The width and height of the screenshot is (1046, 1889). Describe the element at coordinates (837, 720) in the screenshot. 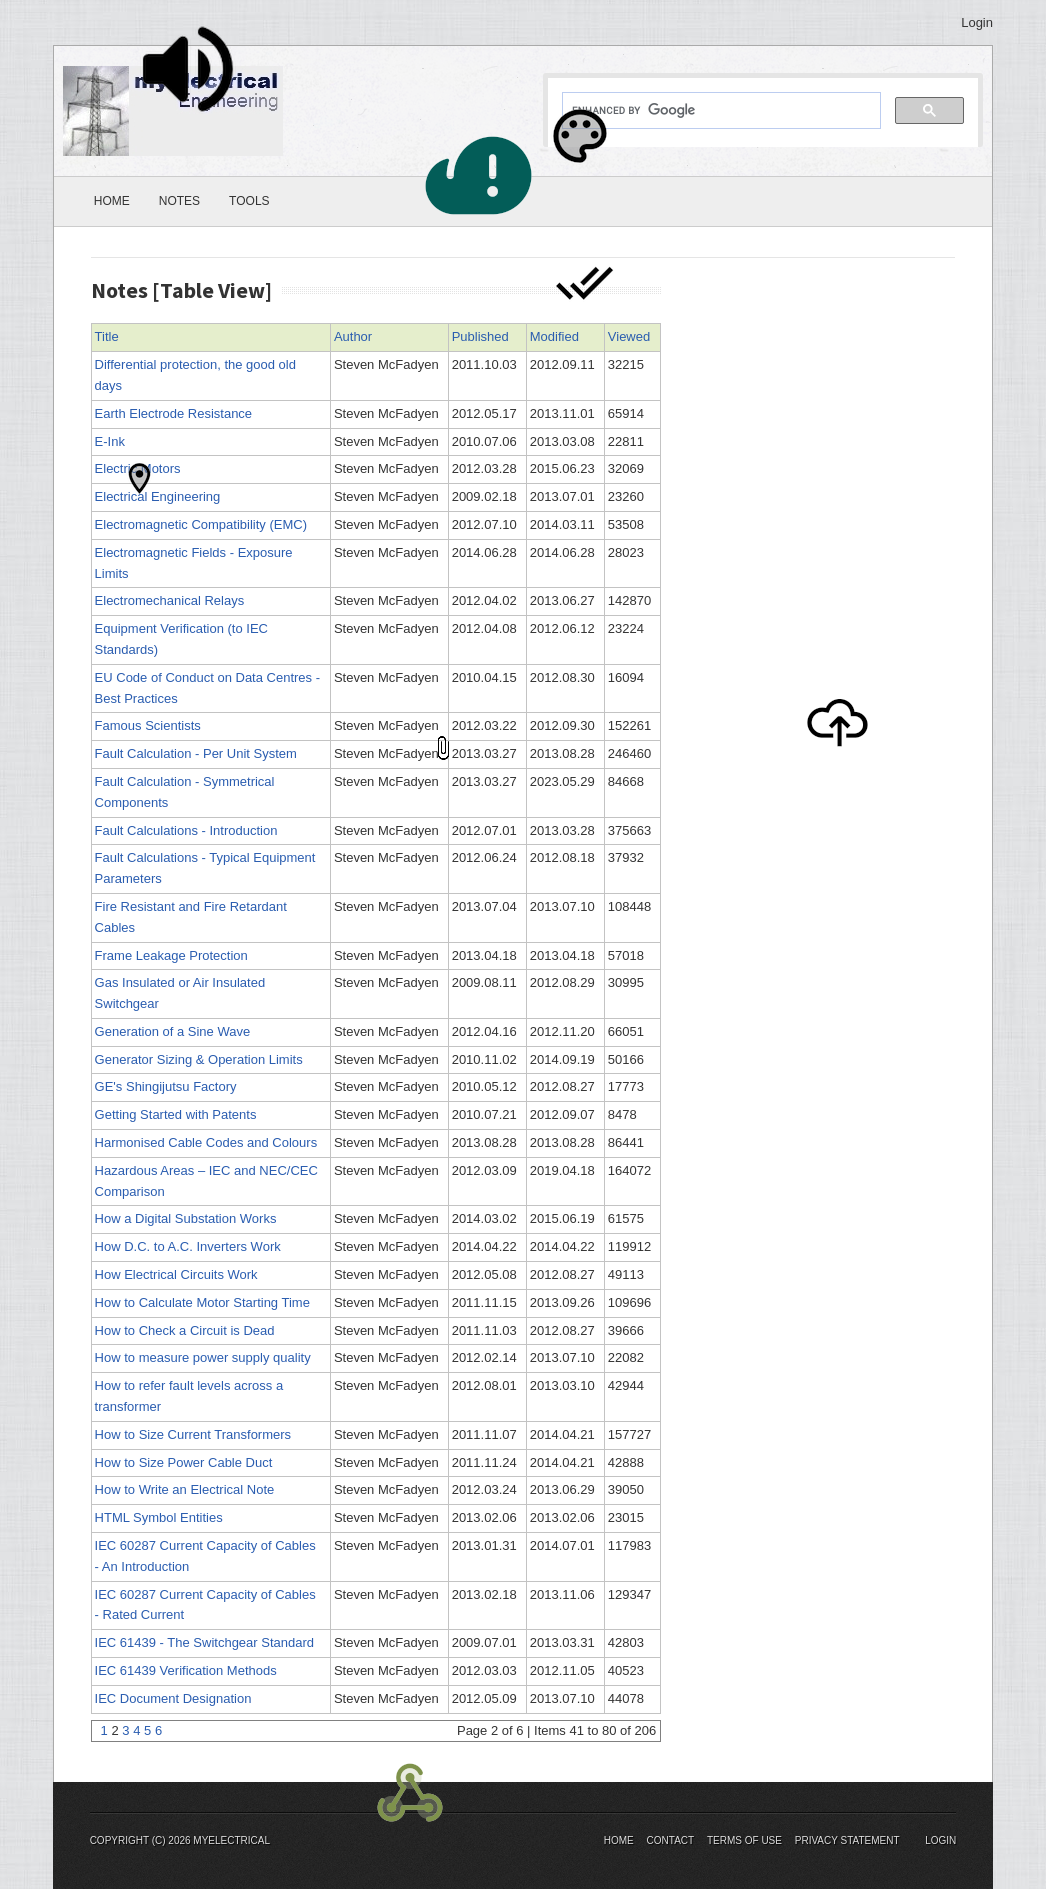

I see `upload file to cloud storage` at that location.